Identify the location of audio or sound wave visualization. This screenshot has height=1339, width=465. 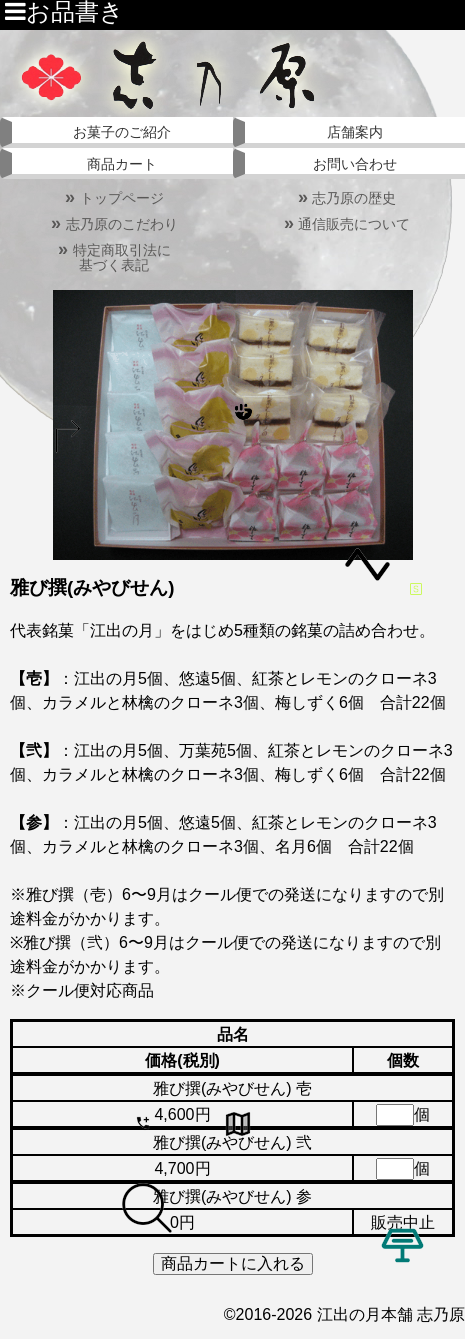
(367, 564).